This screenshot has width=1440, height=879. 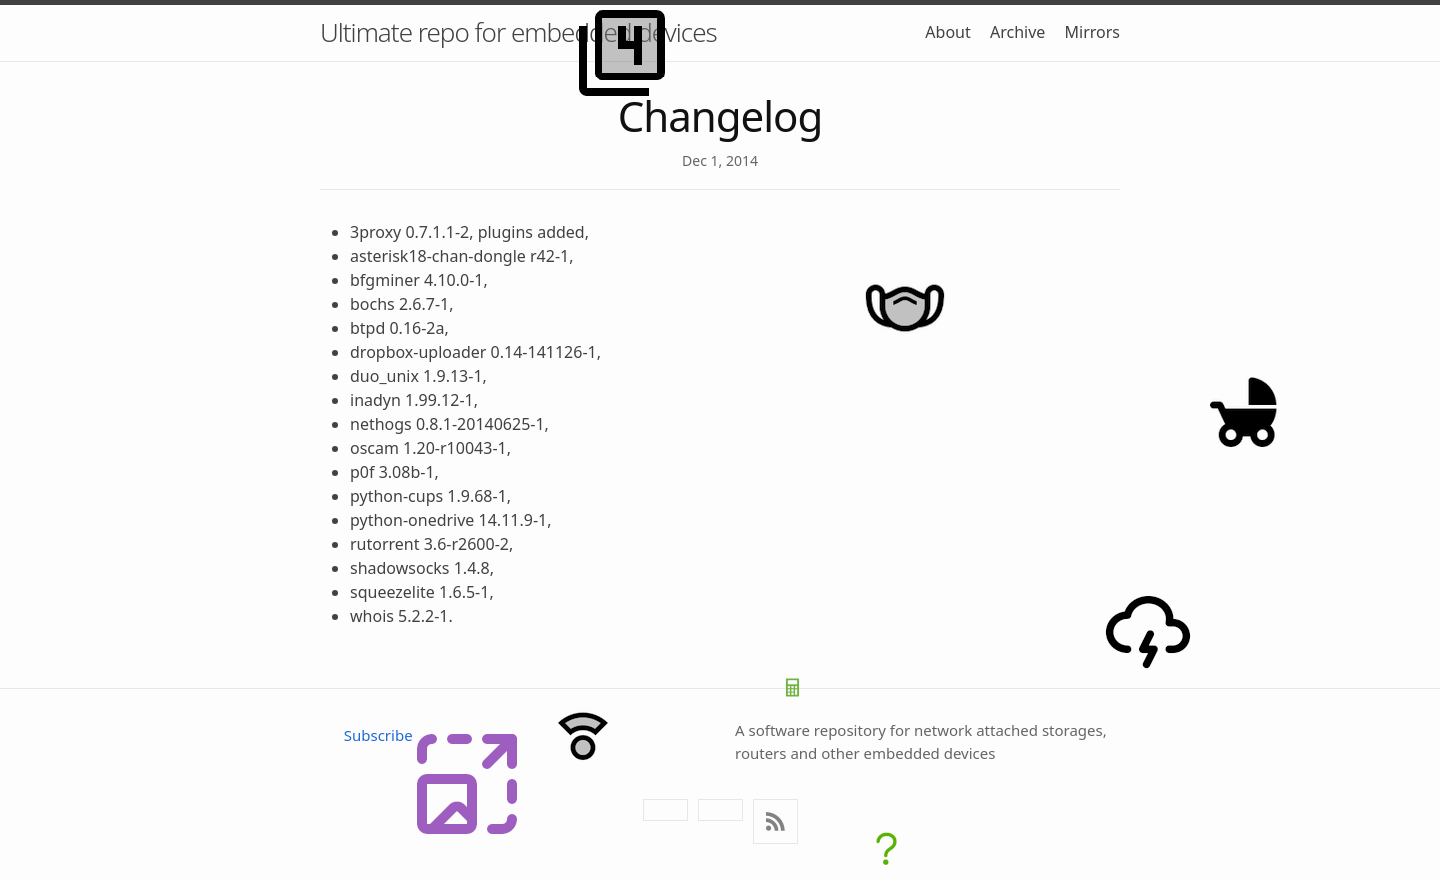 What do you see at coordinates (467, 784) in the screenshot?
I see `upscale or enhance image resolution` at bounding box center [467, 784].